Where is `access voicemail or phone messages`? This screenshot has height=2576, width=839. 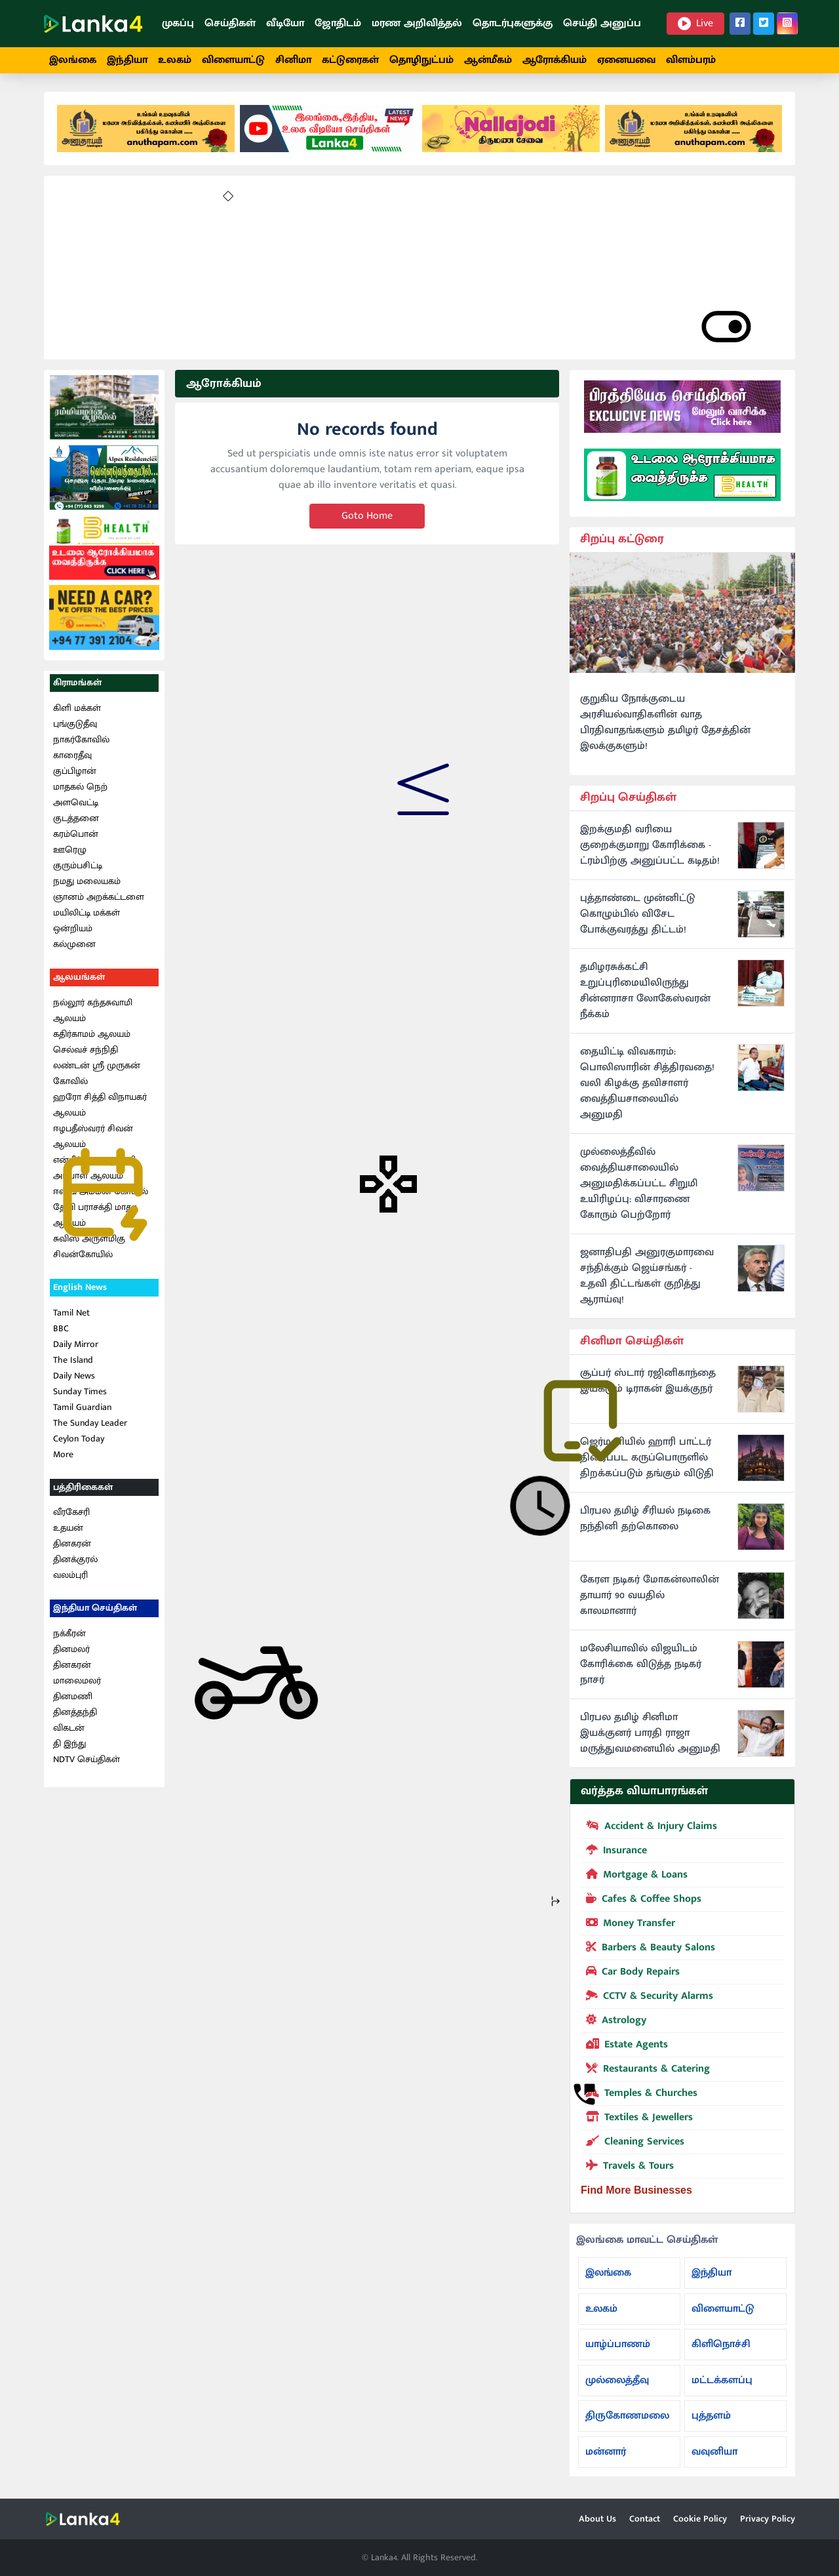 access voicemail or phone messages is located at coordinates (584, 2094).